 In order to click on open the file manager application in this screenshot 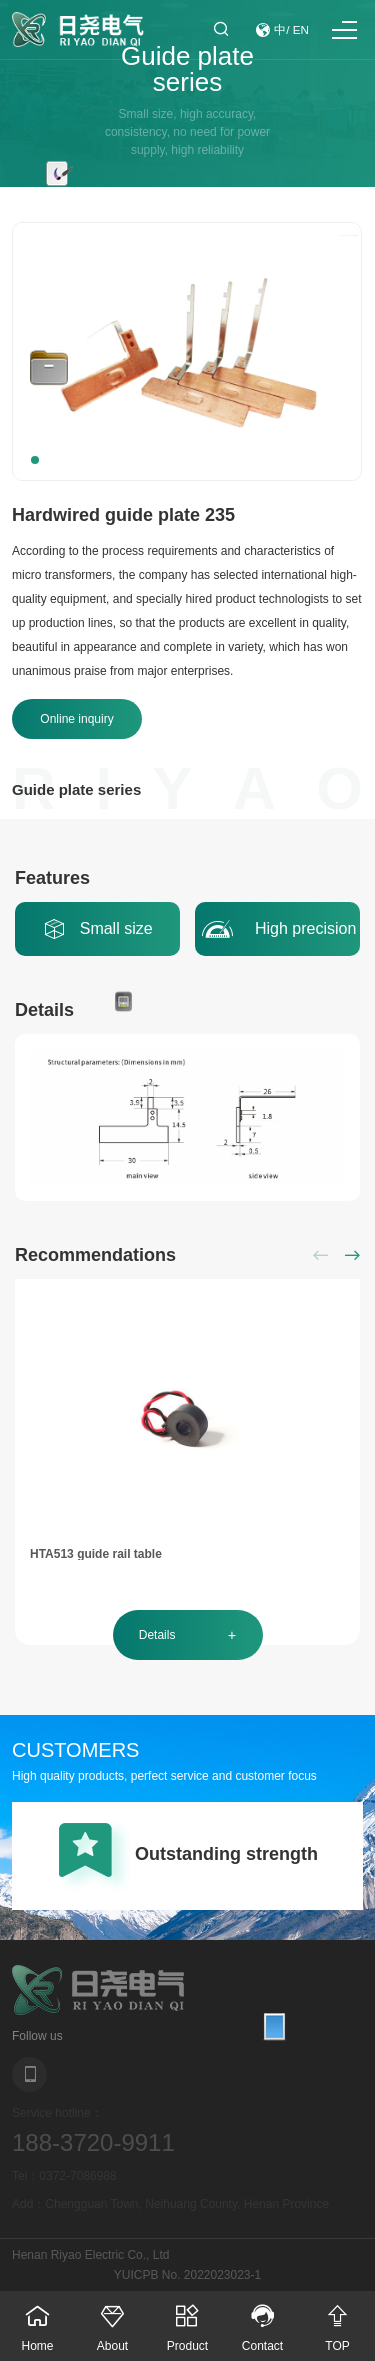, I will do `click(49, 367)`.